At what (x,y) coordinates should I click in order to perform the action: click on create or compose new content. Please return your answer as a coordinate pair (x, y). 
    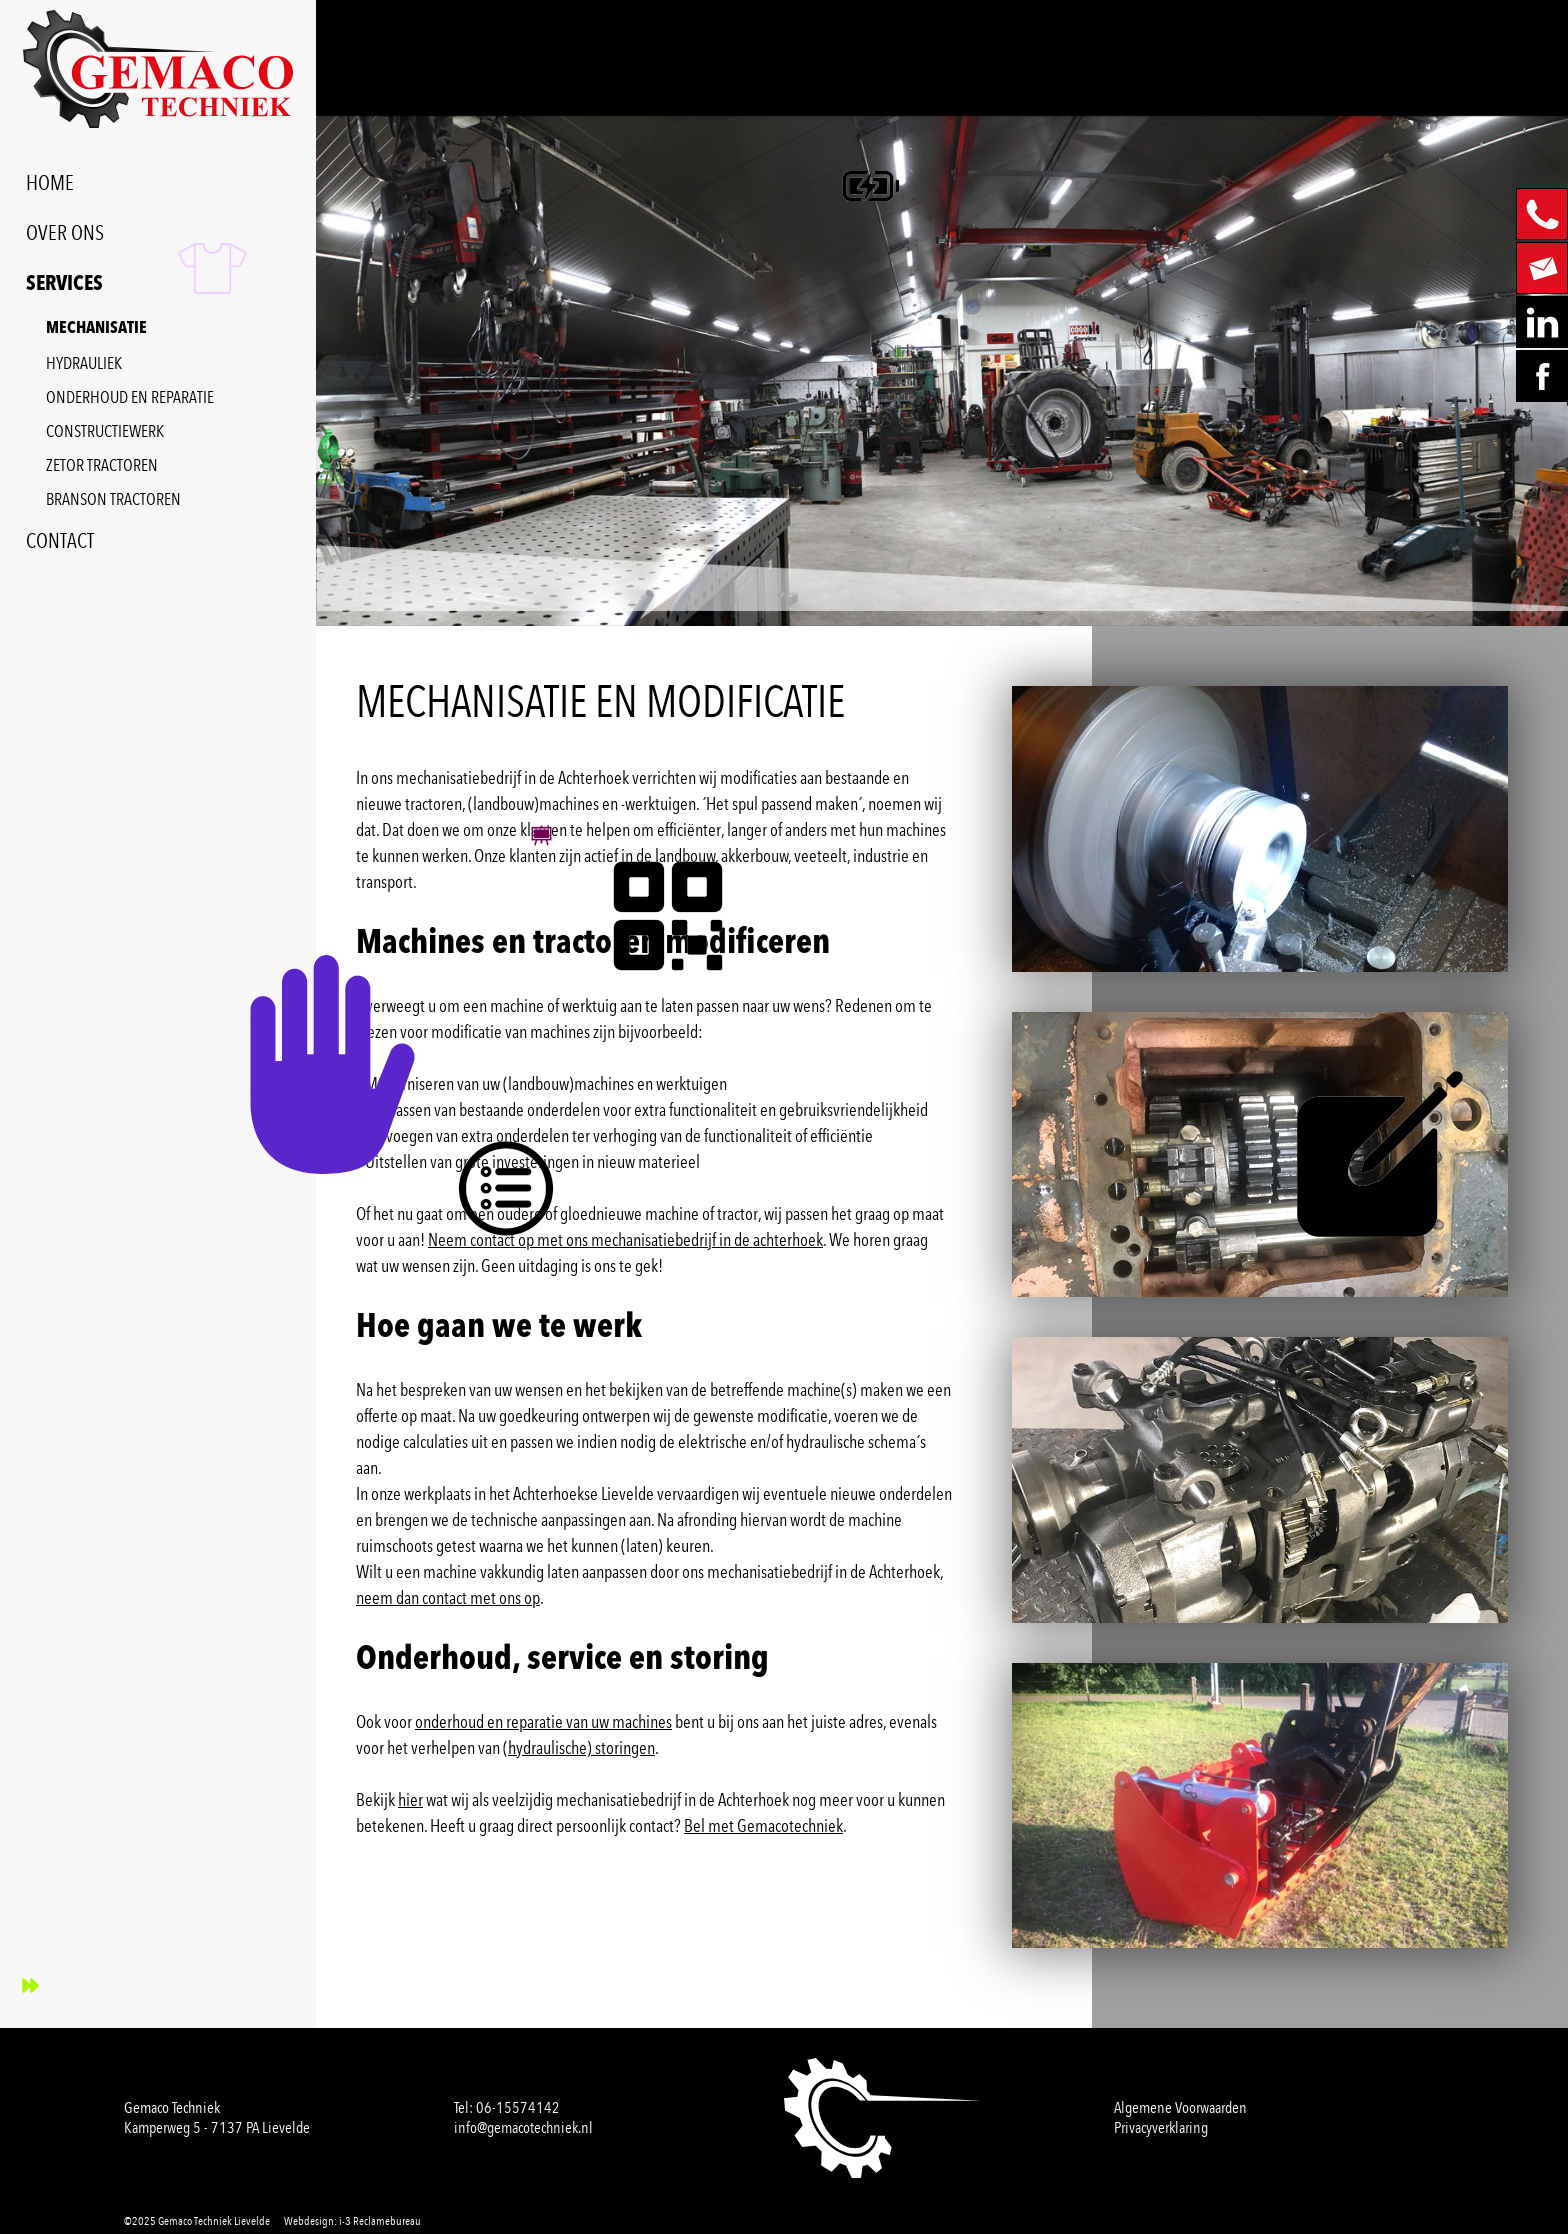
    Looking at the image, I should click on (1380, 1154).